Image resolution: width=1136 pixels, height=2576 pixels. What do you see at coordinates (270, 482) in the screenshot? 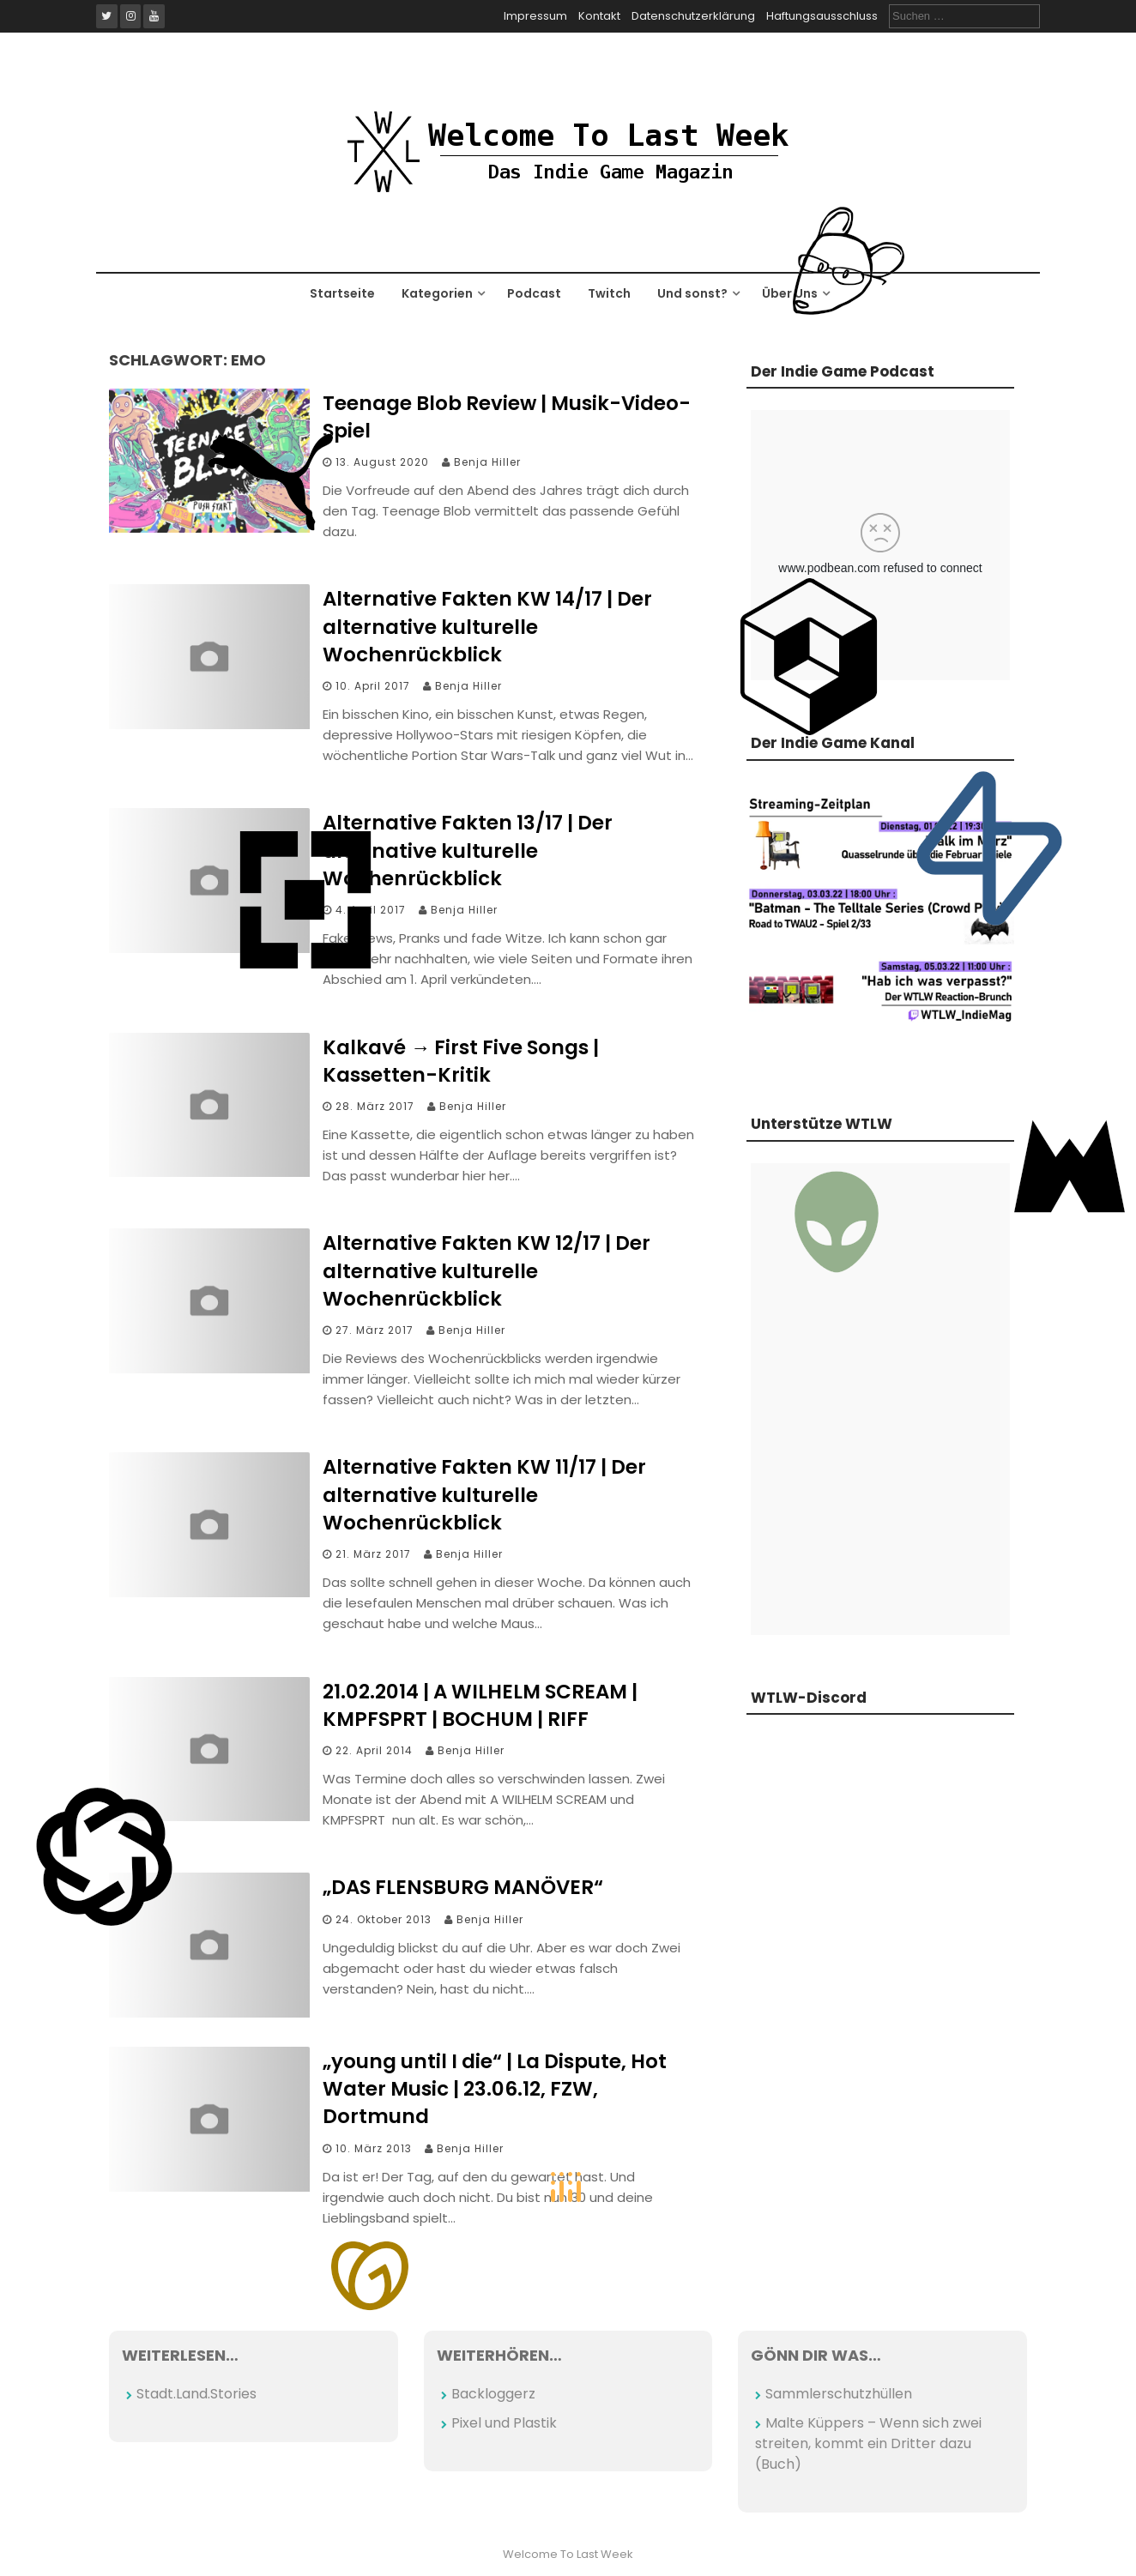
I see `visit the Puma website or app` at bounding box center [270, 482].